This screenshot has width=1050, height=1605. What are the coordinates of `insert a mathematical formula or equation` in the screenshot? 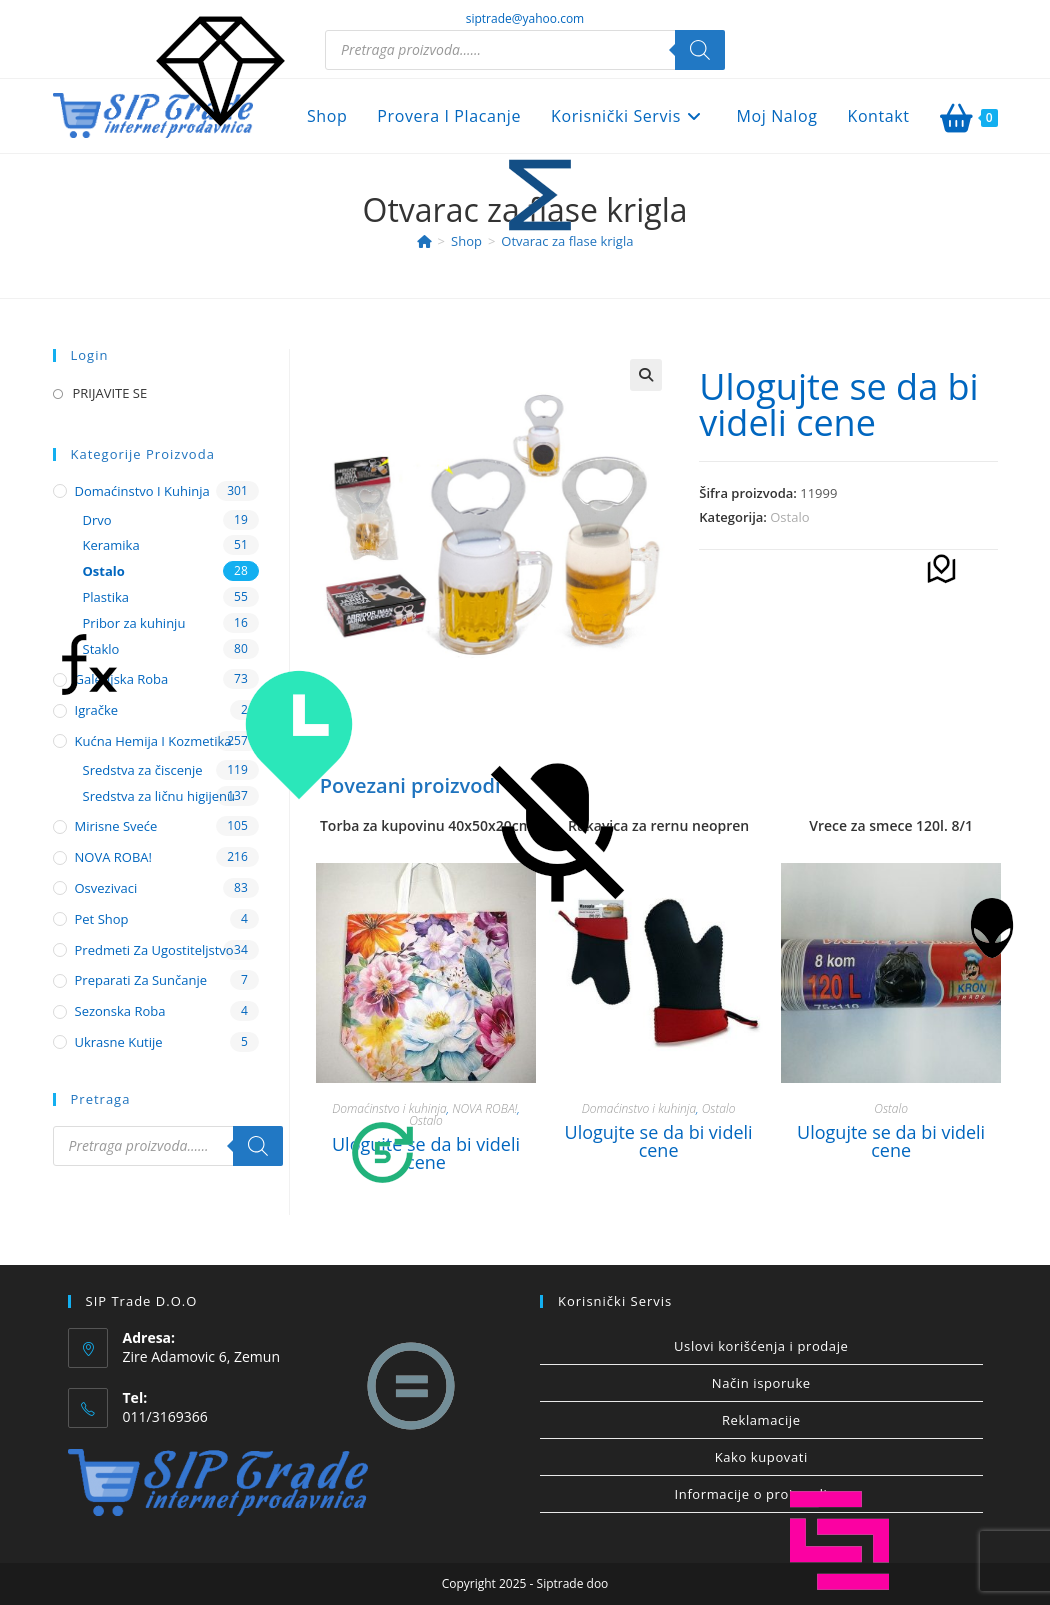 It's located at (89, 664).